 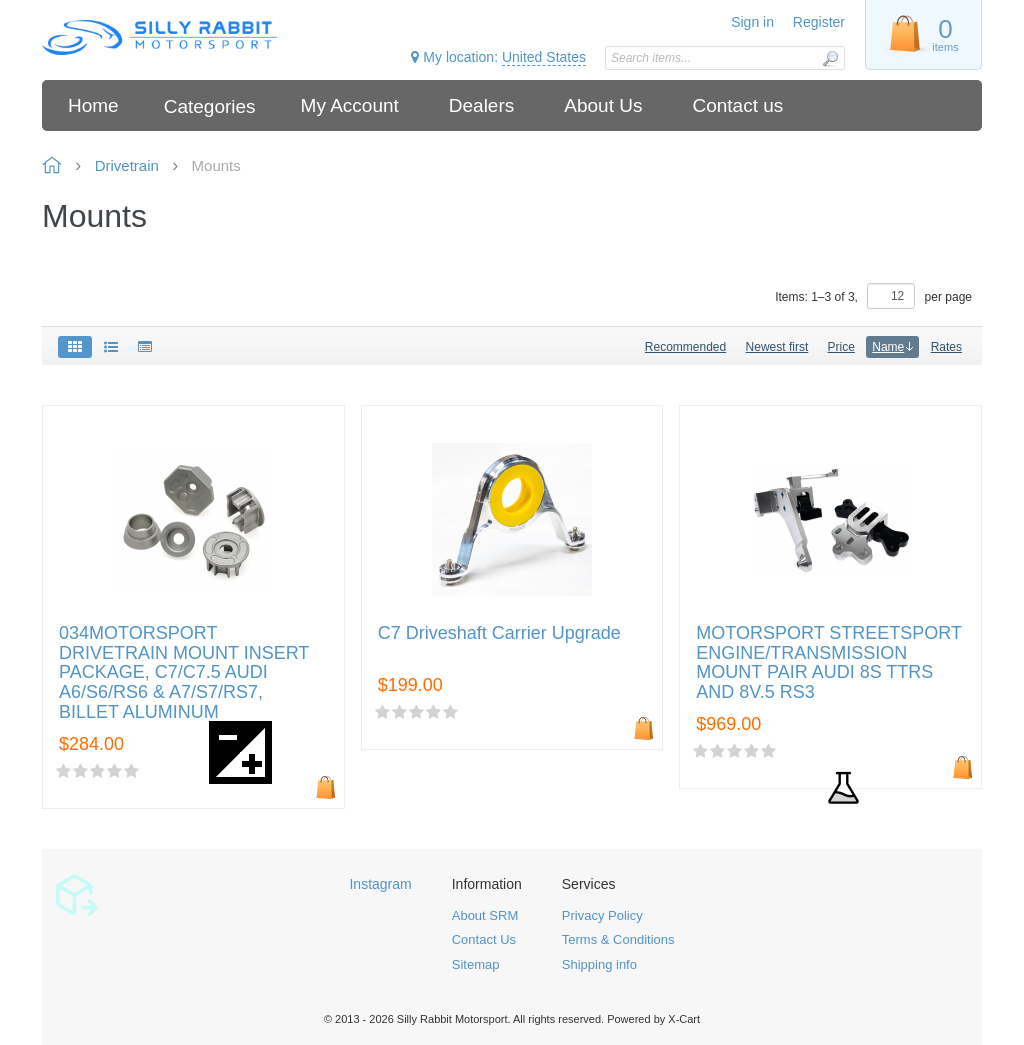 What do you see at coordinates (843, 788) in the screenshot?
I see `access lab or experimental features` at bounding box center [843, 788].